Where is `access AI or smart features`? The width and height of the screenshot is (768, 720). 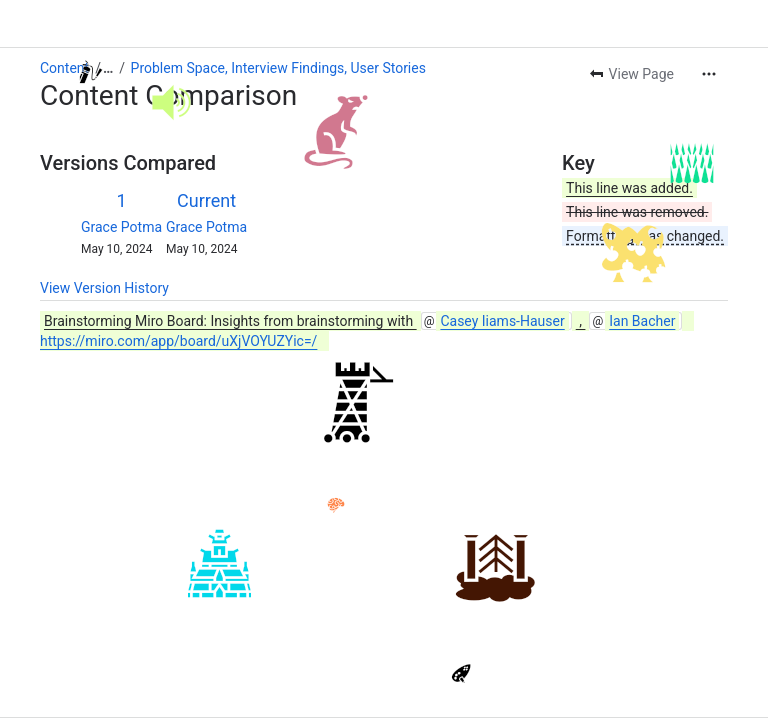
access AI or smart features is located at coordinates (336, 505).